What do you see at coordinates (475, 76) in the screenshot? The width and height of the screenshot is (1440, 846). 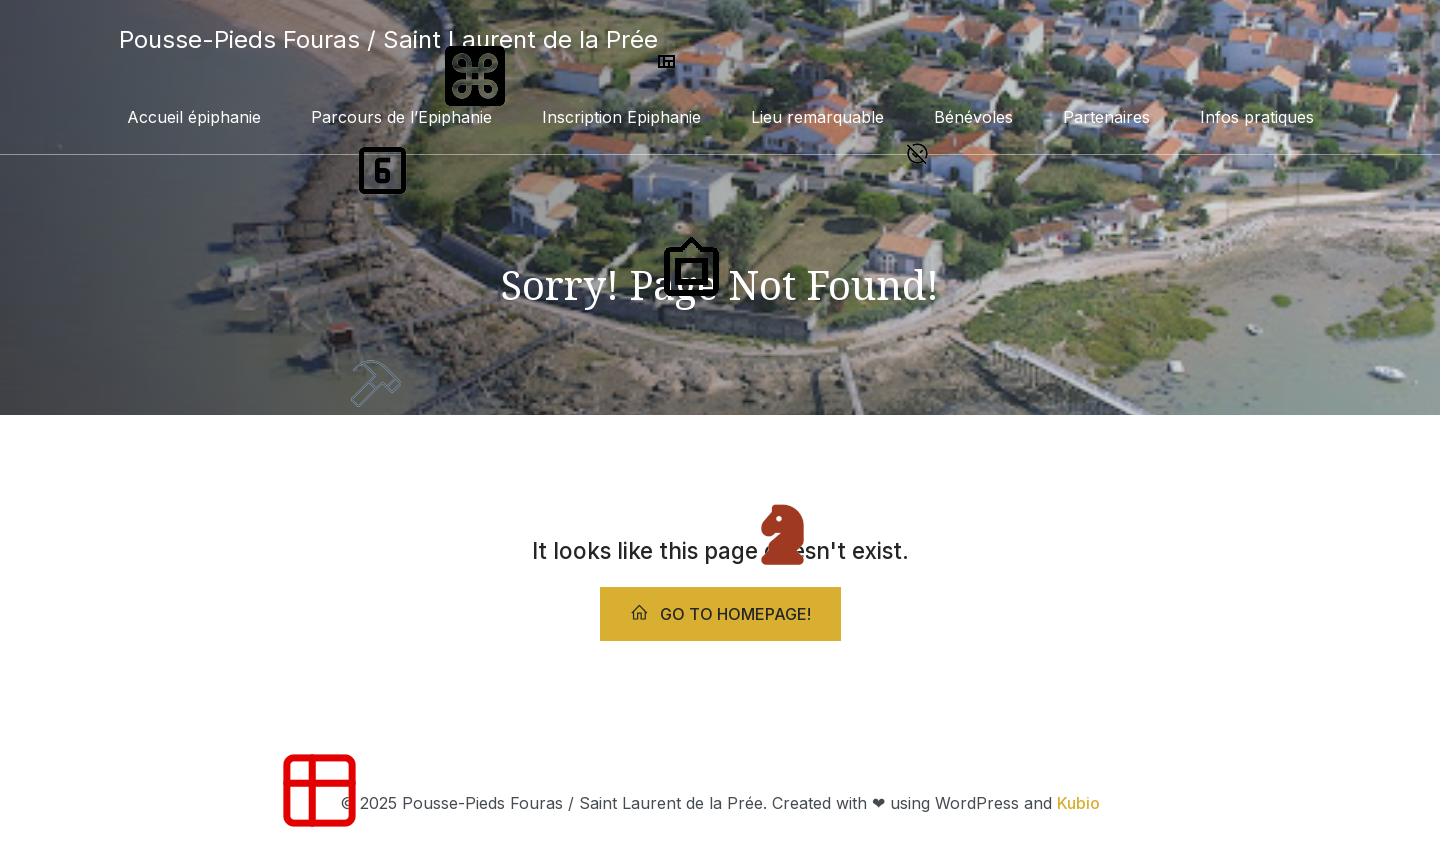 I see `command key modifier for keyboard shortcuts` at bounding box center [475, 76].